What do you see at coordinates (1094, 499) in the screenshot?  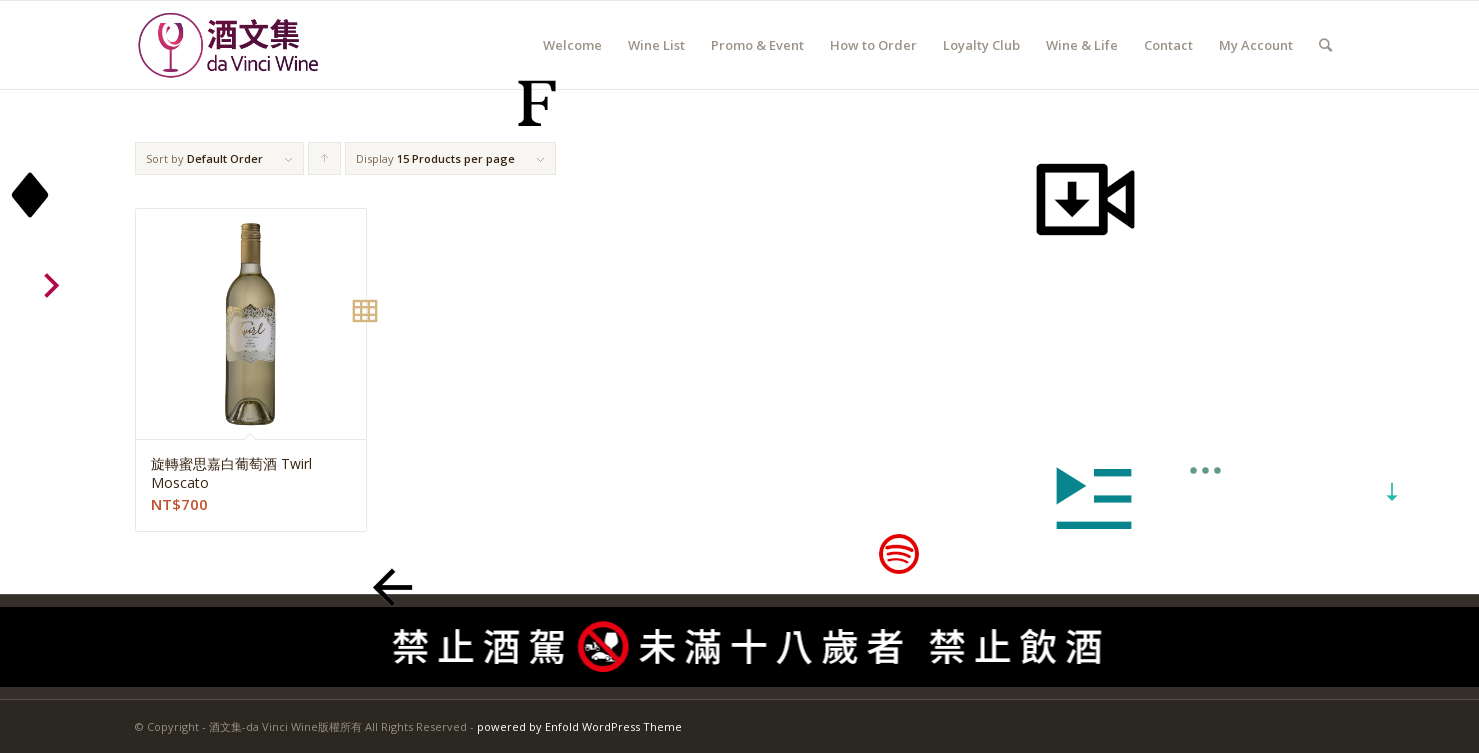 I see `view your playlist` at bounding box center [1094, 499].